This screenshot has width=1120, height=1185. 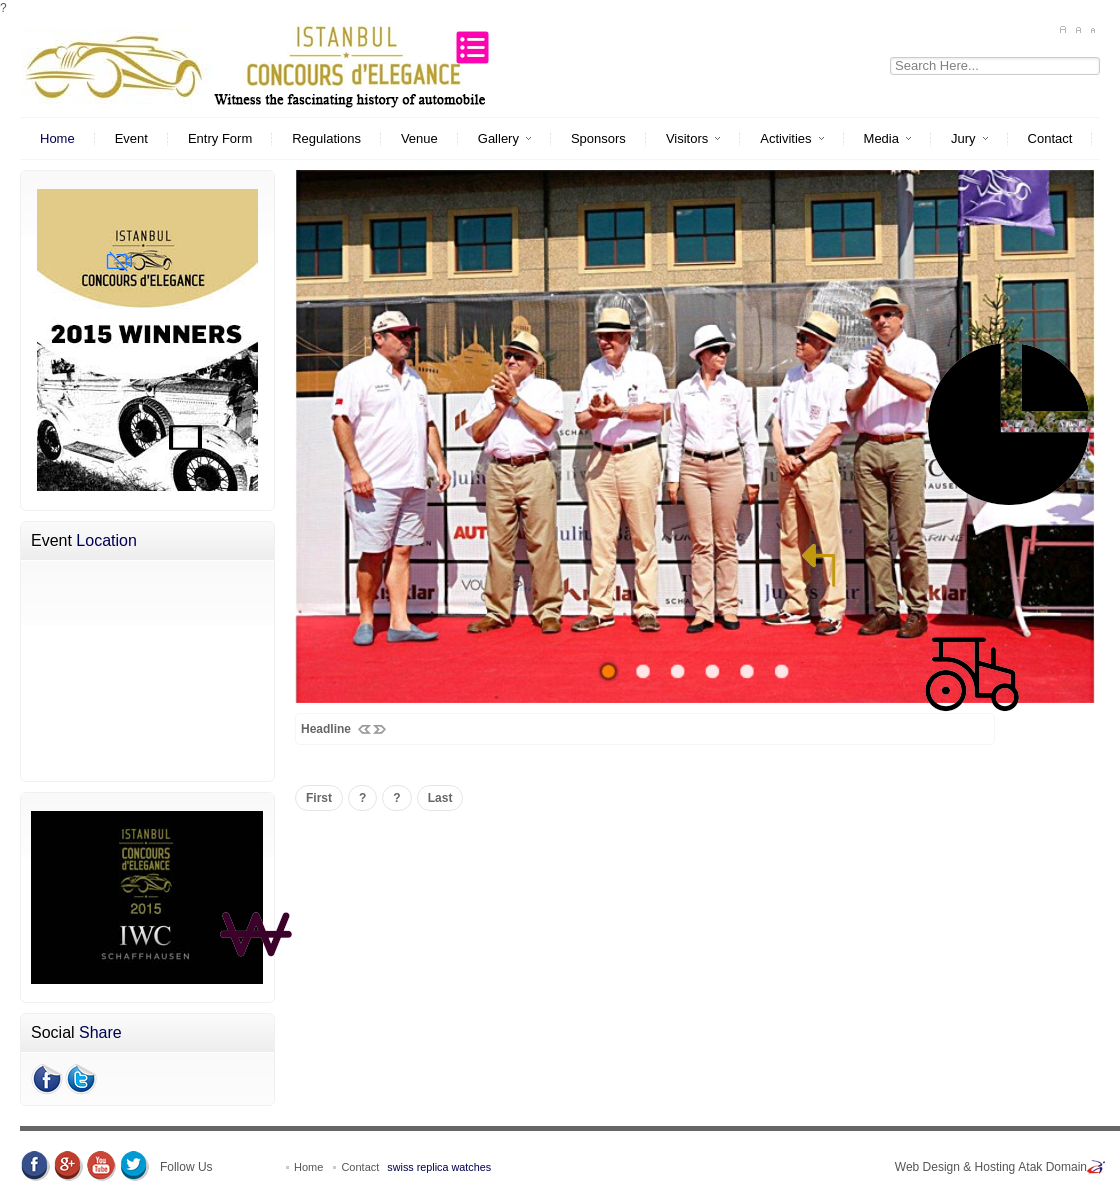 What do you see at coordinates (256, 932) in the screenshot?
I see `indicates south korean won currency` at bounding box center [256, 932].